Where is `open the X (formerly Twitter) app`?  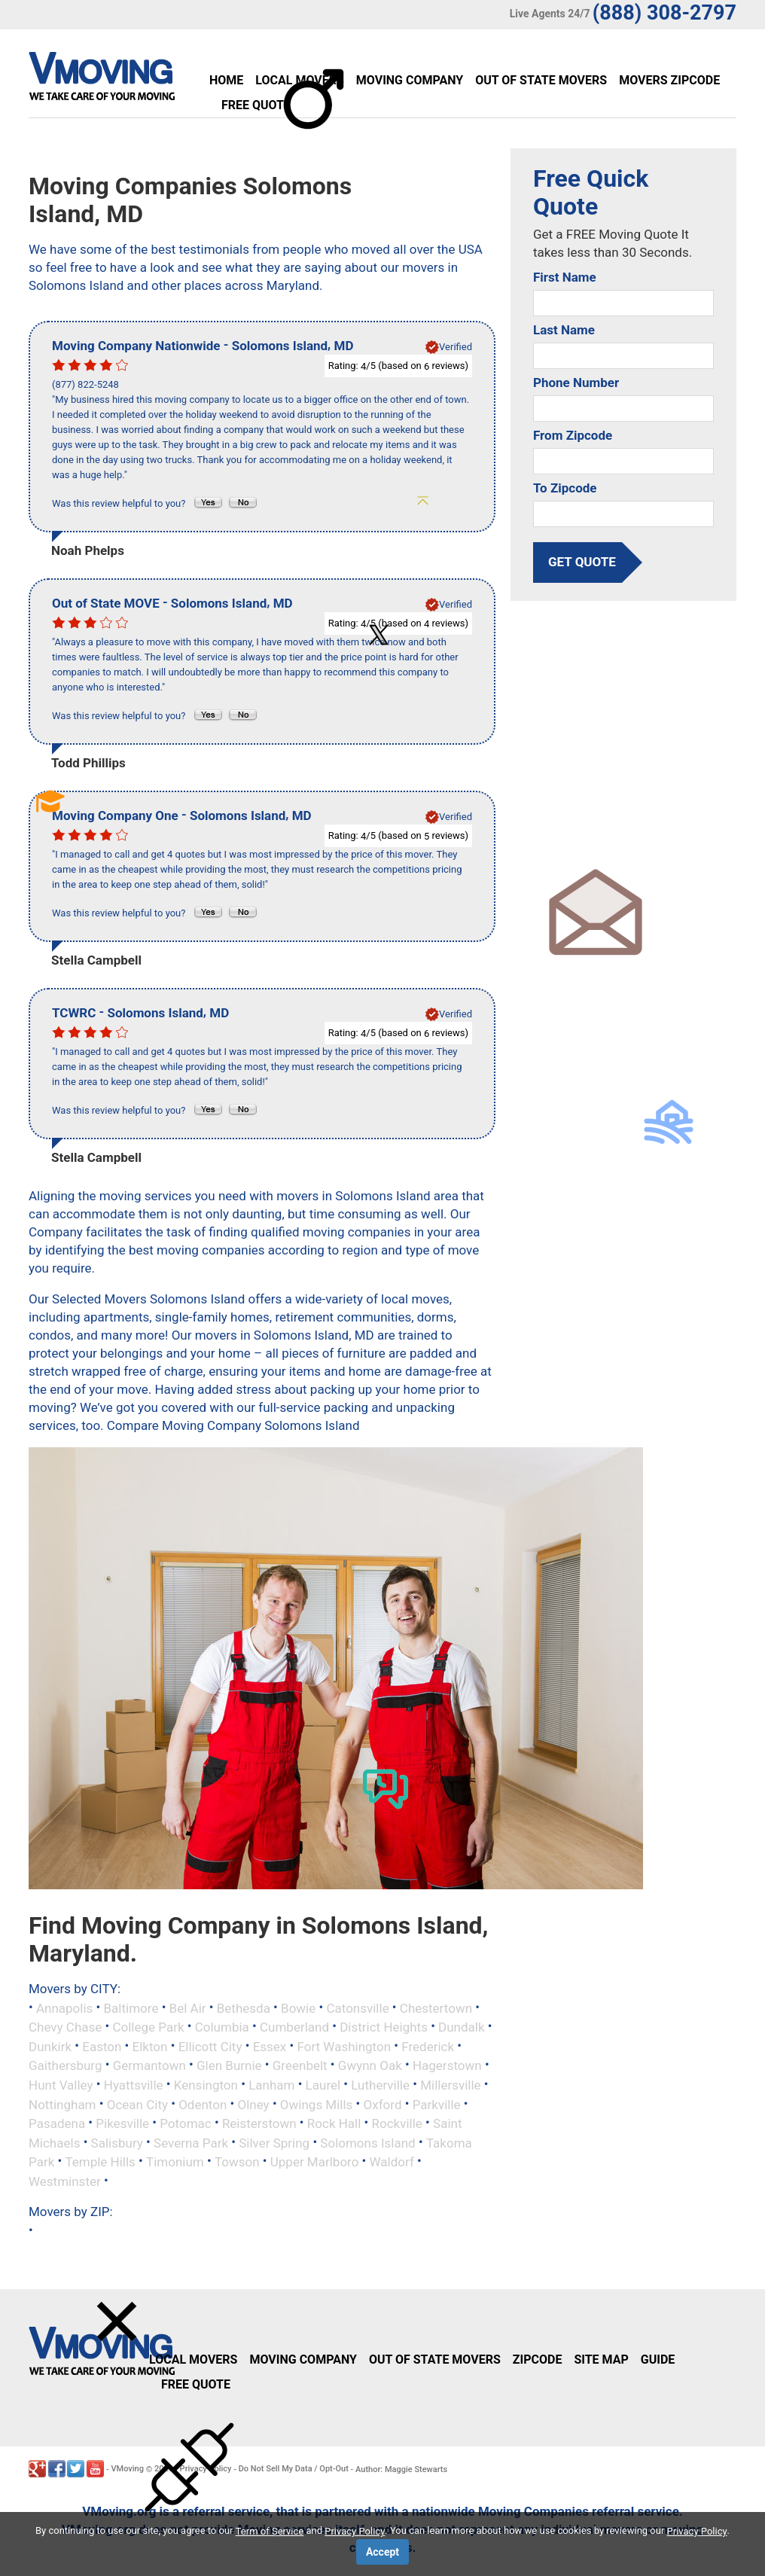 open the X (formerly Twitter) app is located at coordinates (379, 635).